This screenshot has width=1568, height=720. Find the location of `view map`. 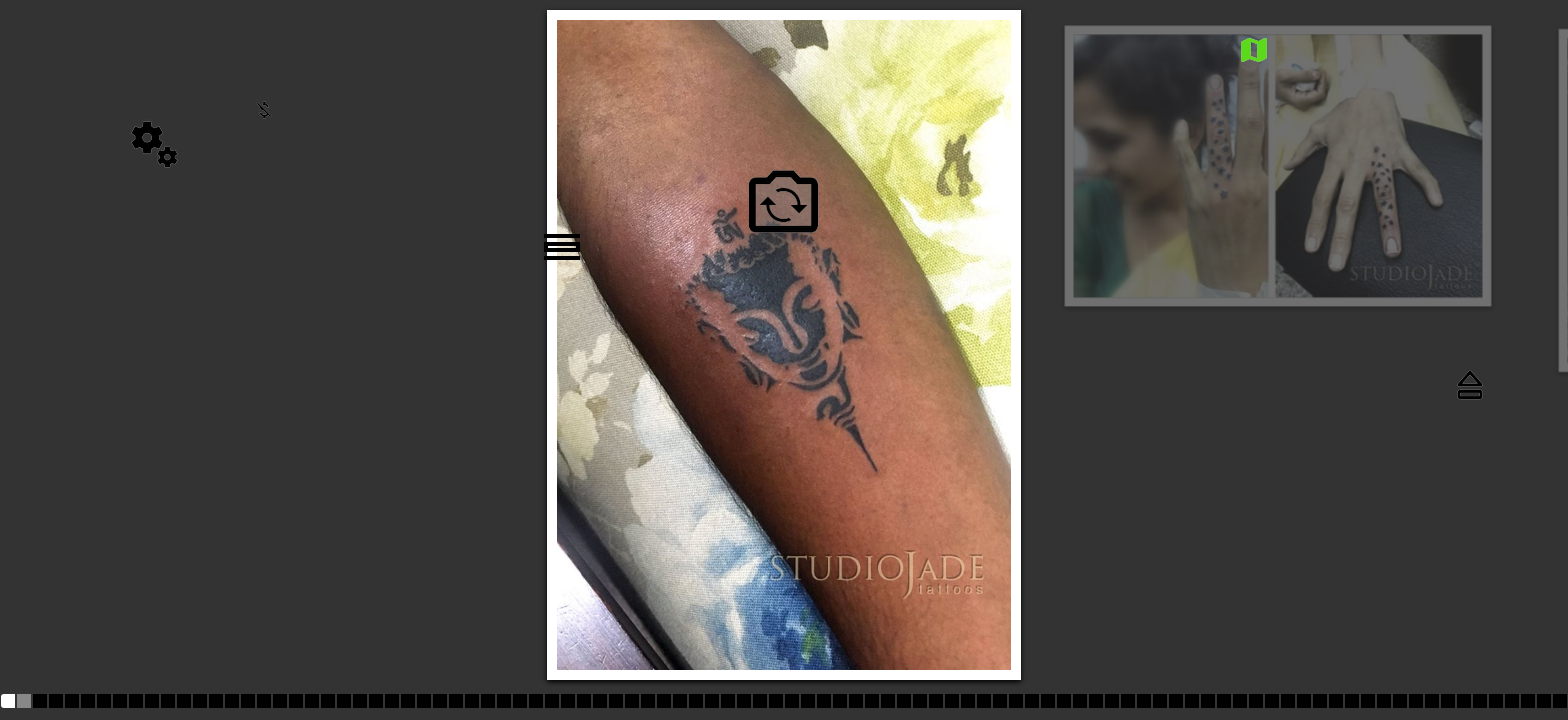

view map is located at coordinates (1254, 50).